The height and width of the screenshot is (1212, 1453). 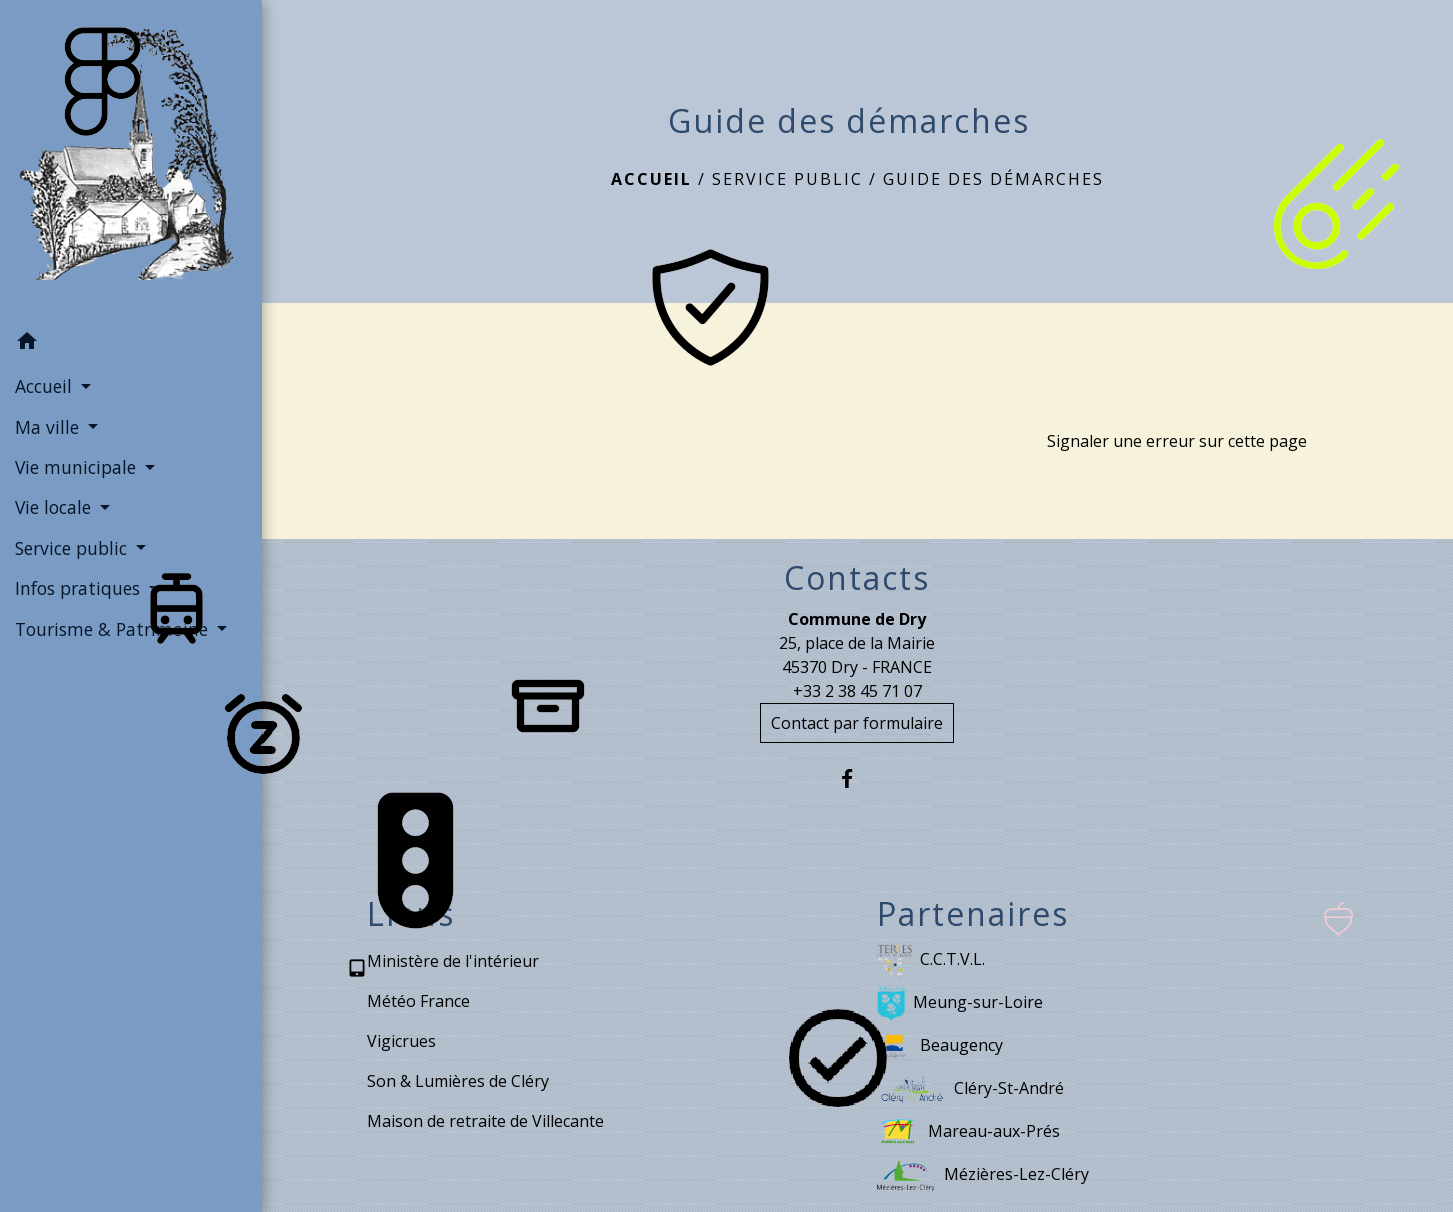 I want to click on indicates a crash or system error, so click(x=1336, y=206).